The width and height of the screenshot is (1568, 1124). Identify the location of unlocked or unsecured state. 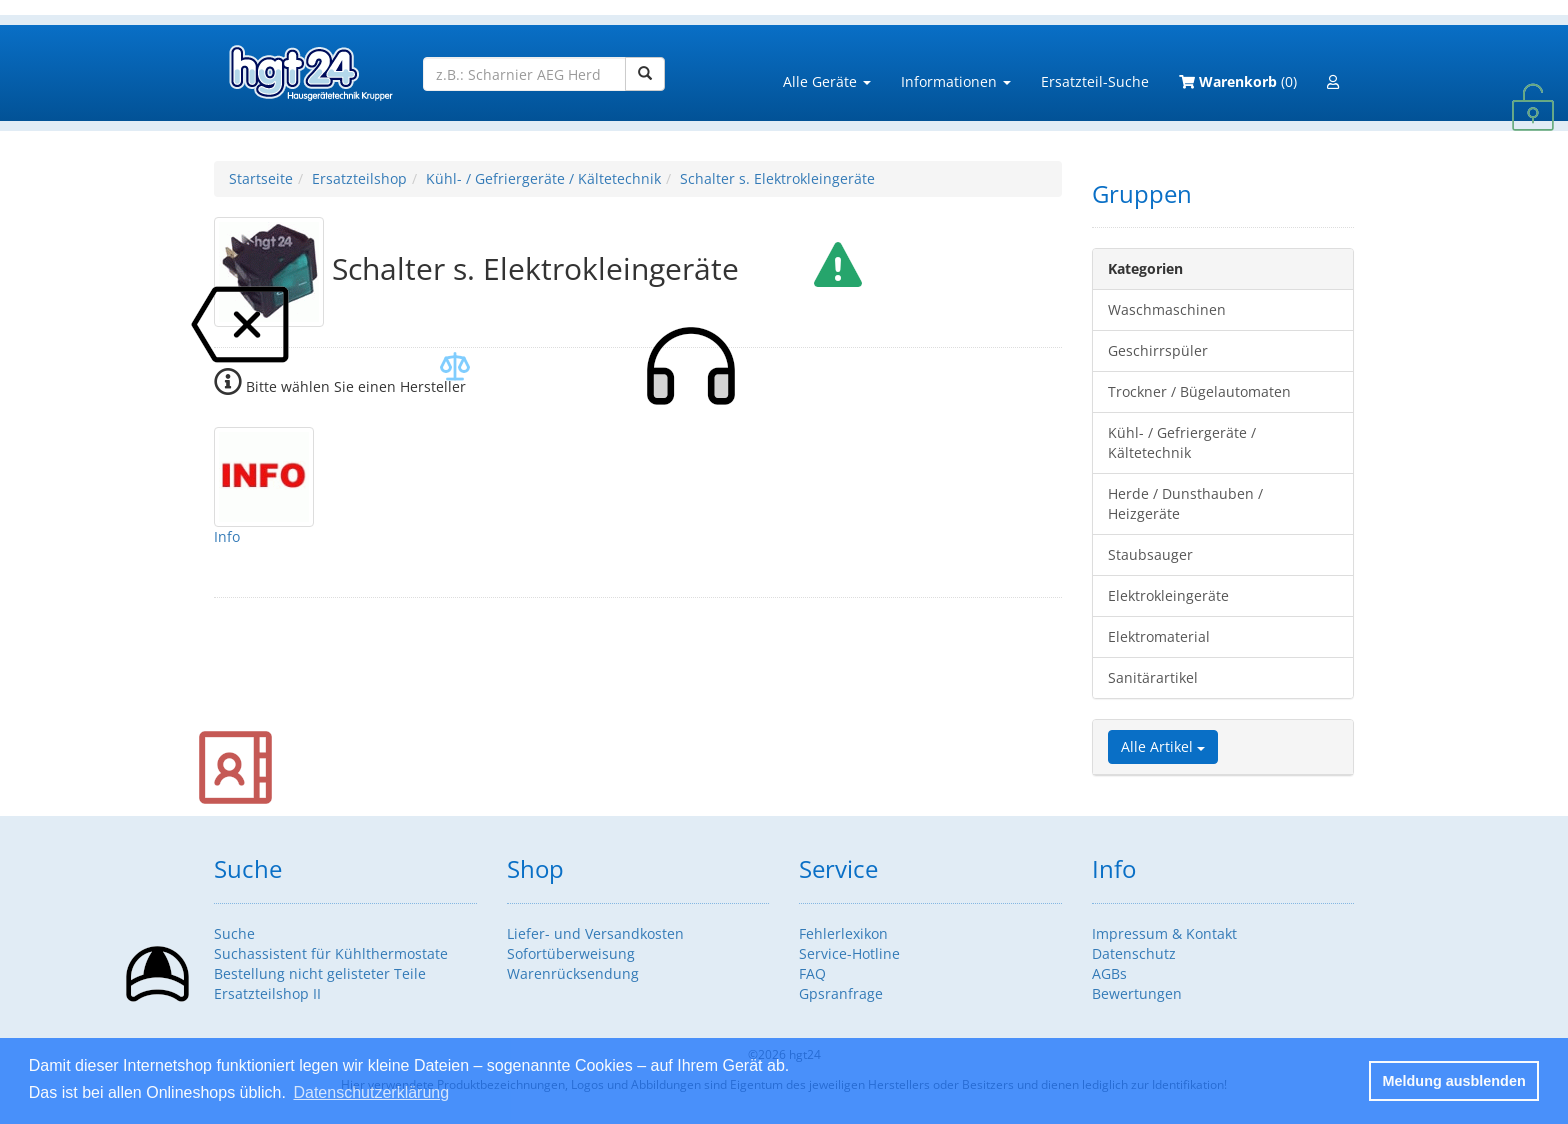
(1533, 110).